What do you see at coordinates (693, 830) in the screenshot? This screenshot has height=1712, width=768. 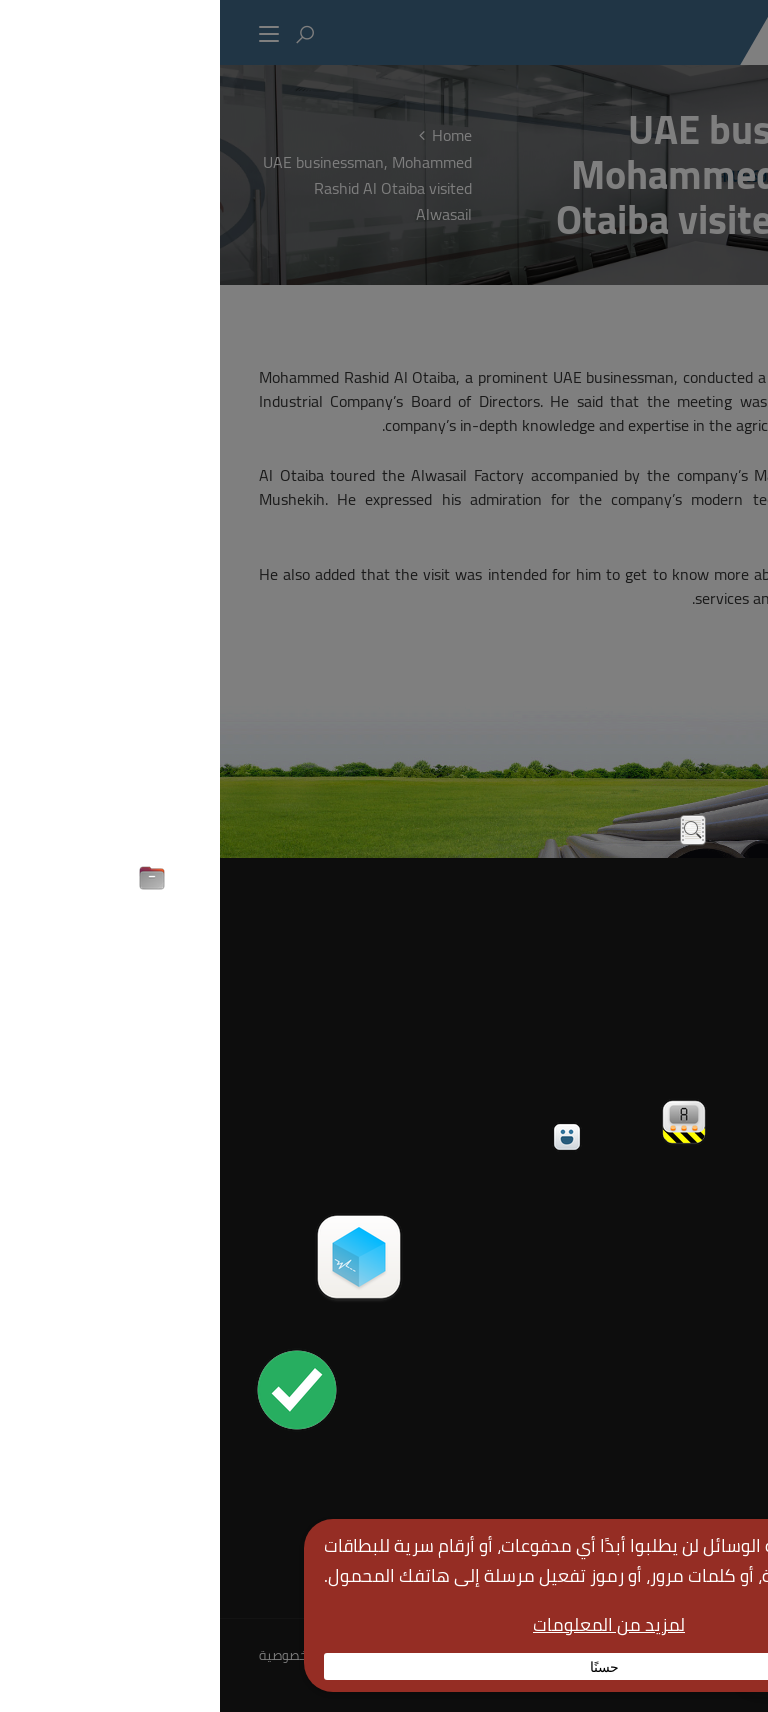 I see `open system log viewer` at bounding box center [693, 830].